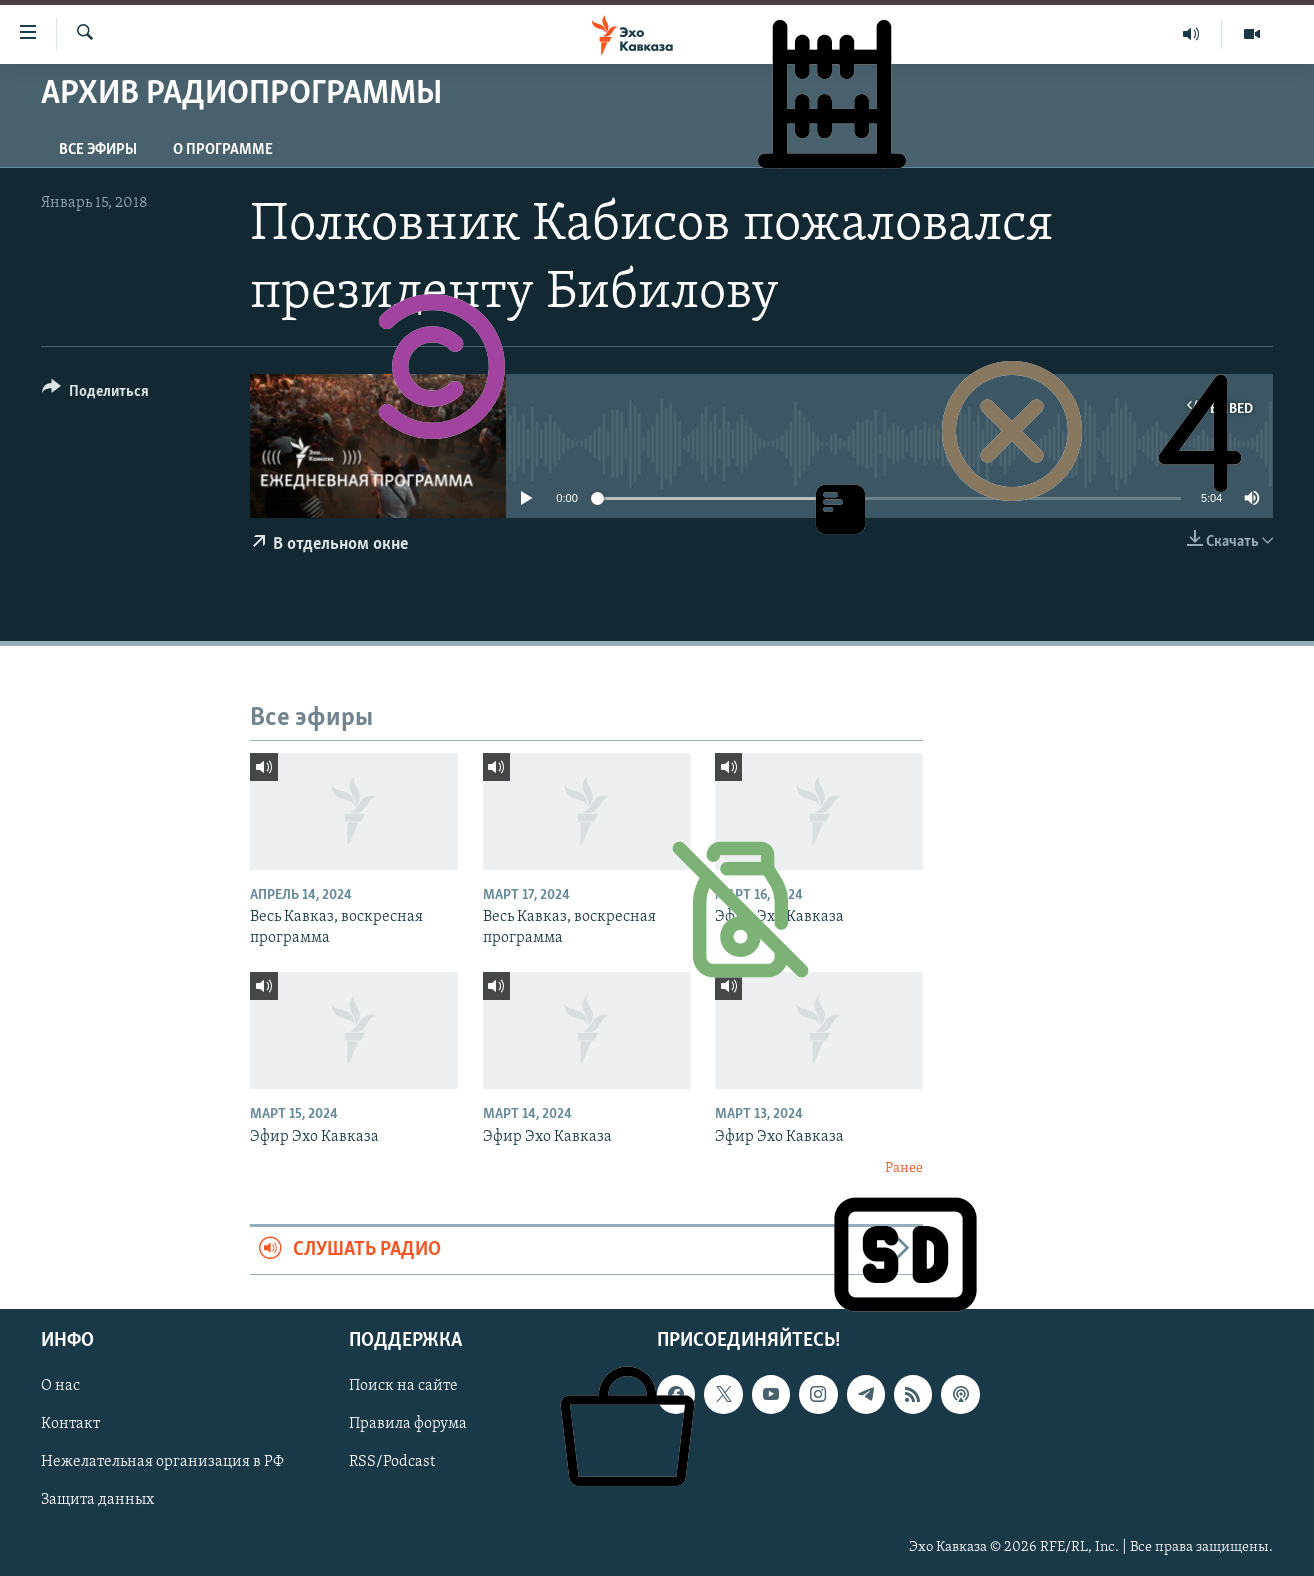  What do you see at coordinates (905, 1254) in the screenshot?
I see `indicates standard definition video quality` at bounding box center [905, 1254].